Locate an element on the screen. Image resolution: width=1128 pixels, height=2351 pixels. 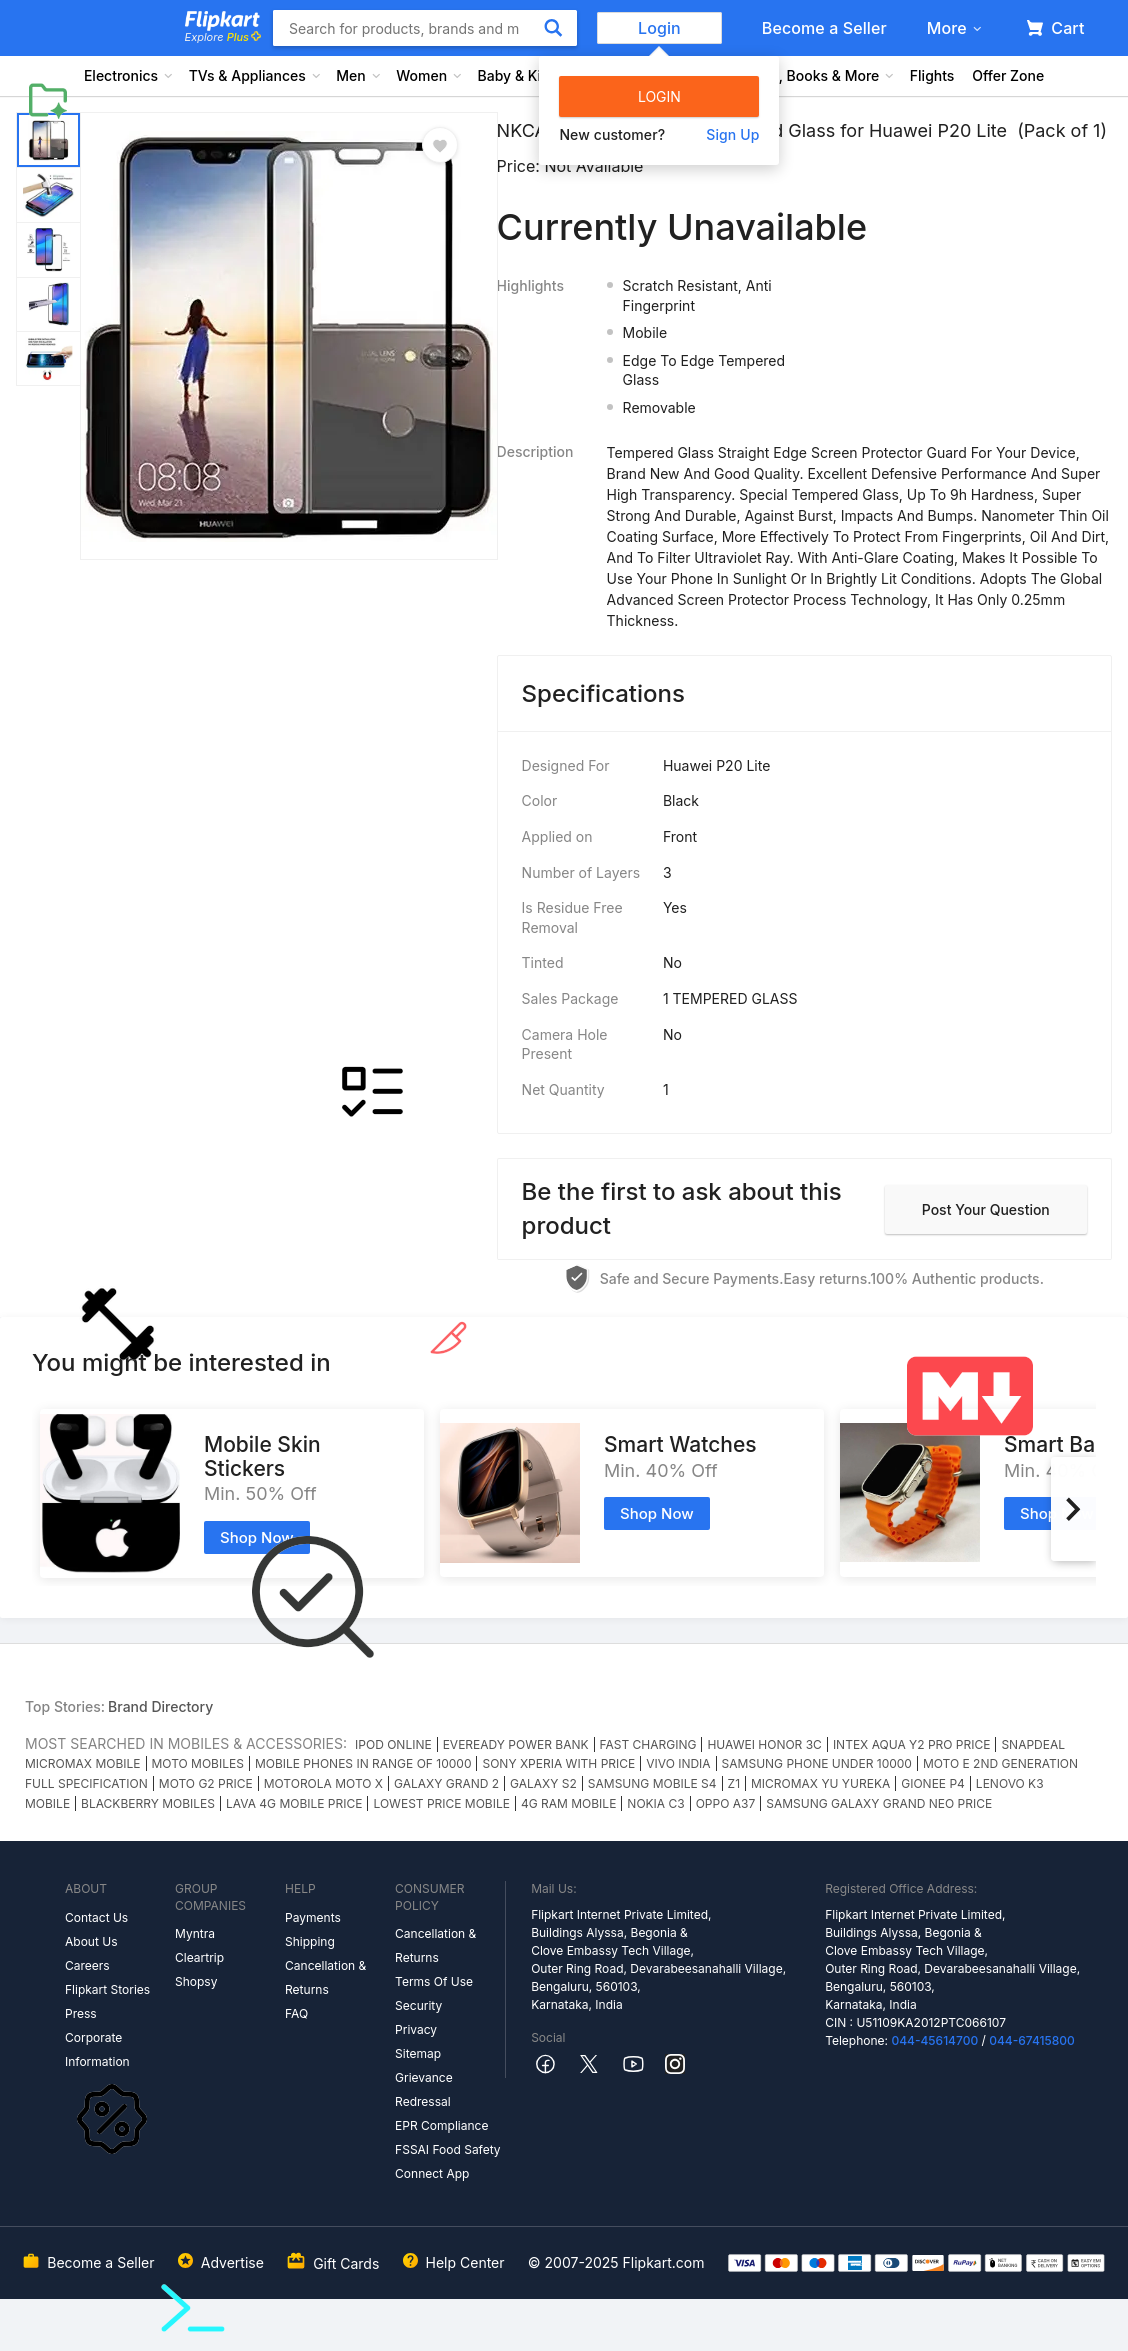
format text using markdown is located at coordinates (970, 1396).